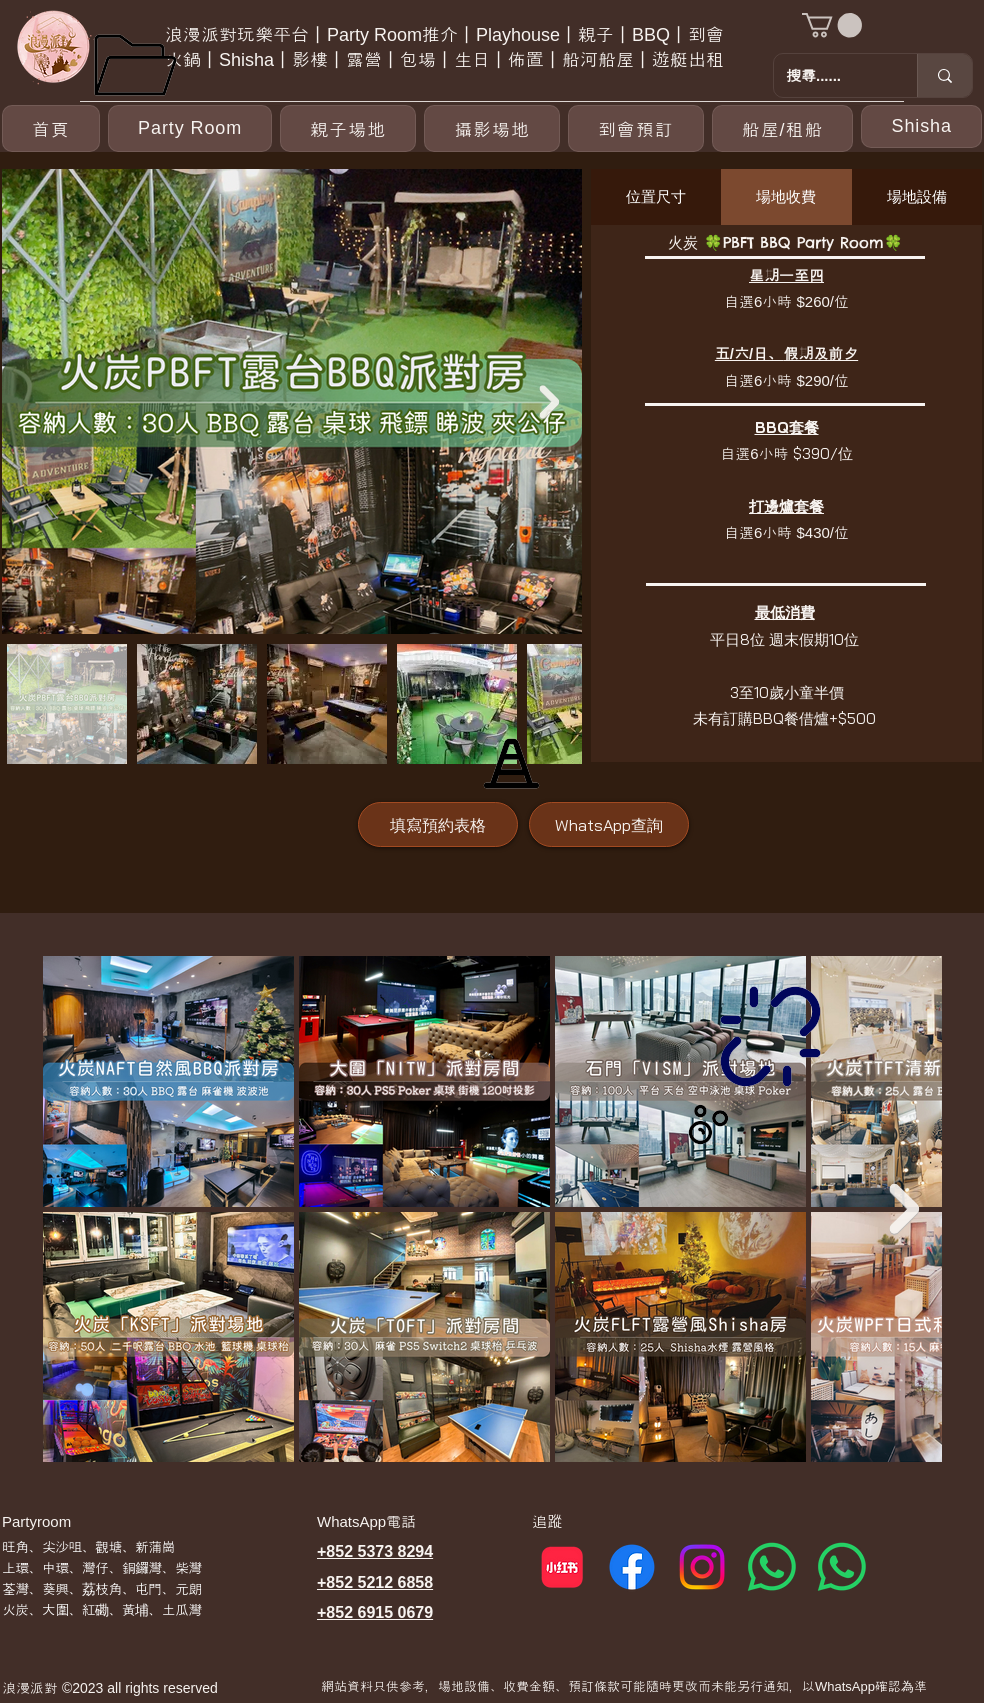 Image resolution: width=984 pixels, height=1703 pixels. What do you see at coordinates (770, 1036) in the screenshot?
I see `unlink or disconnect a shared resource` at bounding box center [770, 1036].